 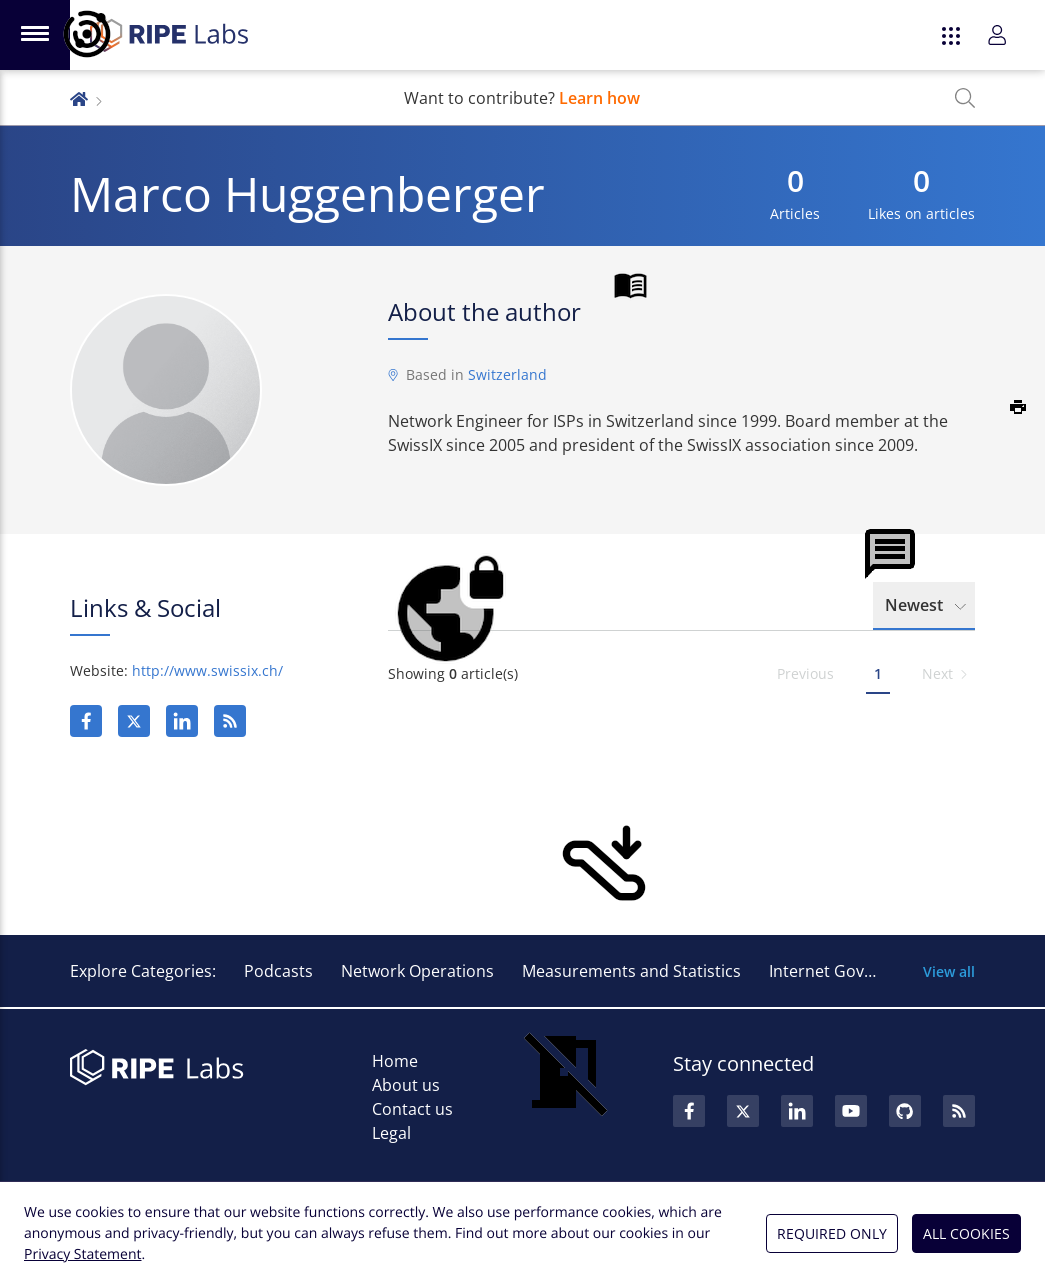 I want to click on open messaging or chat, so click(x=890, y=554).